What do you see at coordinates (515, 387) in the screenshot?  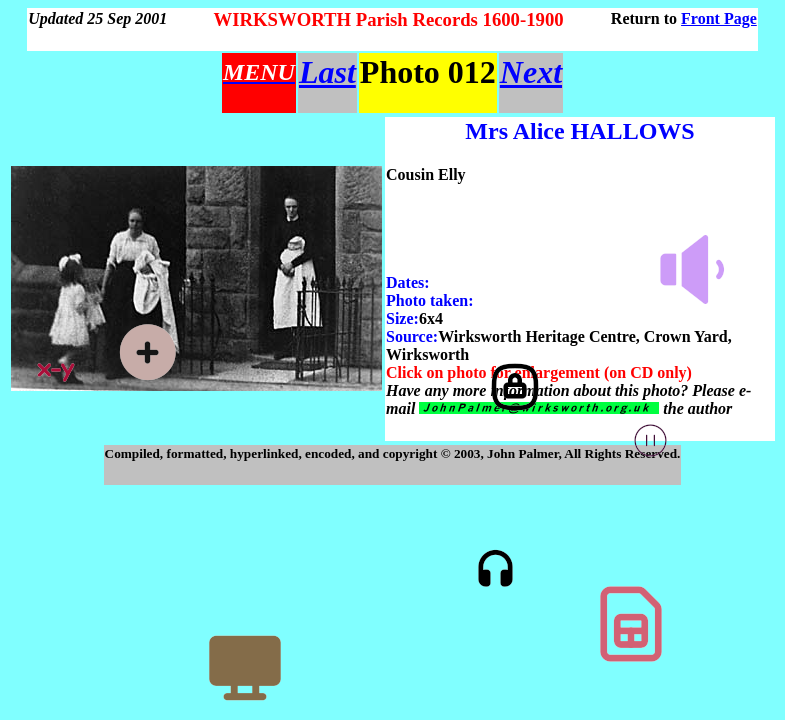 I see `indicates a locked or secured item` at bounding box center [515, 387].